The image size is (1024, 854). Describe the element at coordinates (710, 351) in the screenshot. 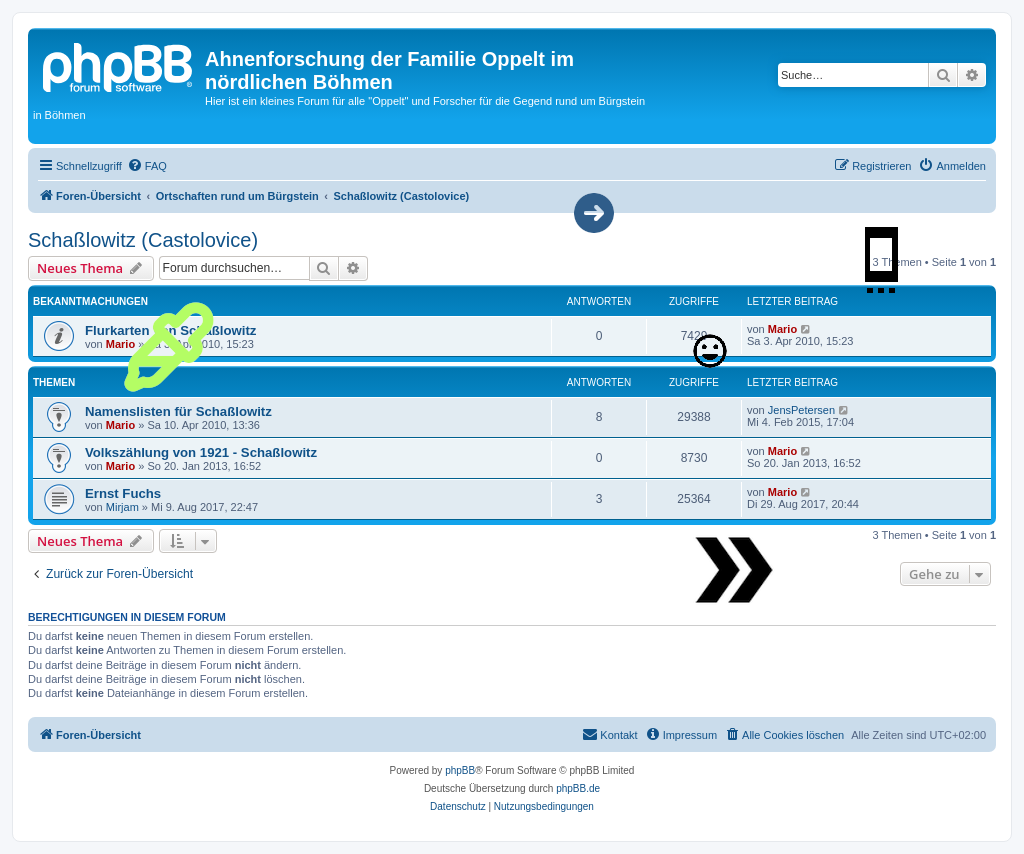

I see `tag people in a photo` at that location.